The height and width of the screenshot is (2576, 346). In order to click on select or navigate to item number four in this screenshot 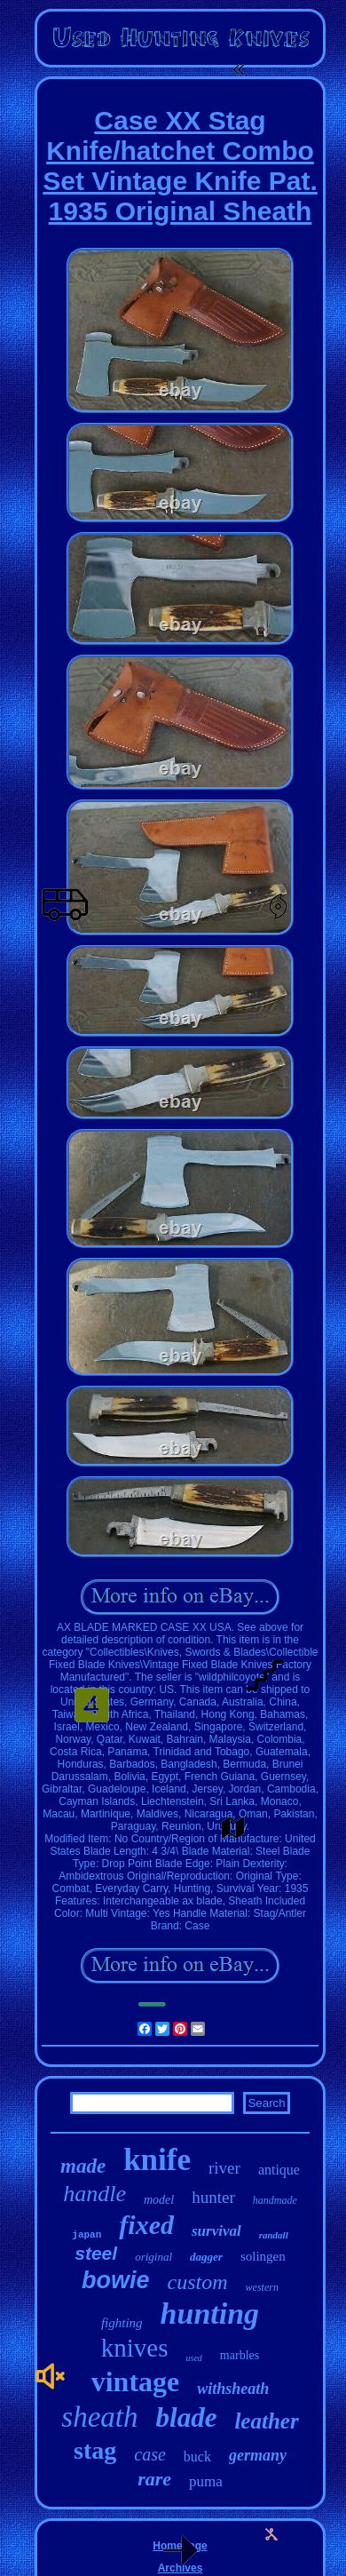, I will do `click(91, 1705)`.